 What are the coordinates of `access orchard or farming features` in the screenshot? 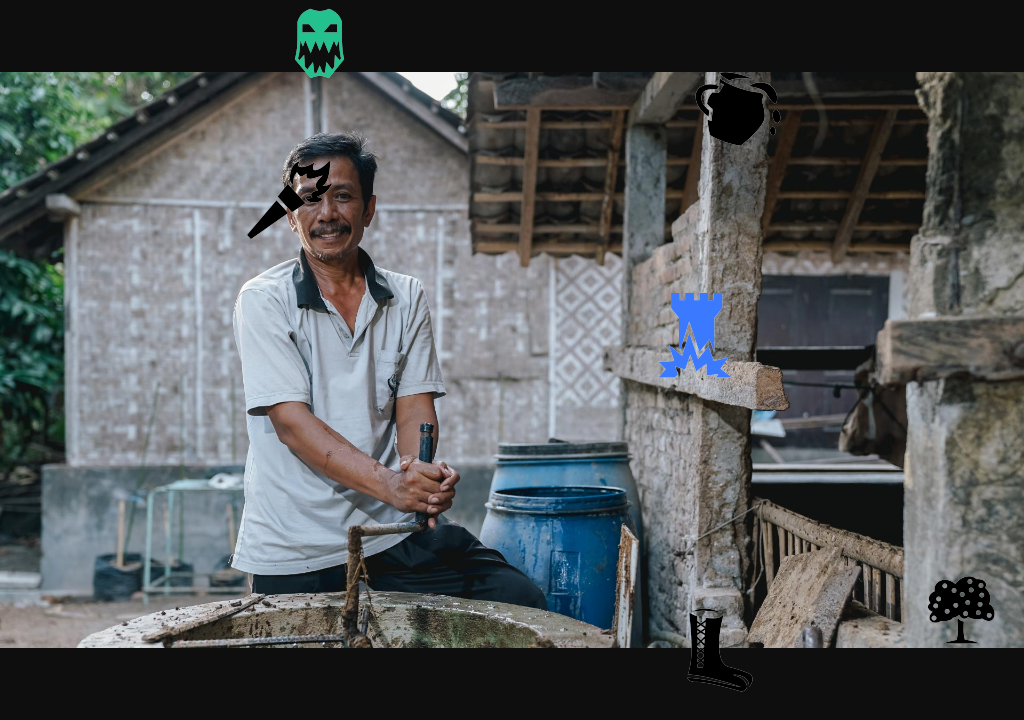 It's located at (961, 609).